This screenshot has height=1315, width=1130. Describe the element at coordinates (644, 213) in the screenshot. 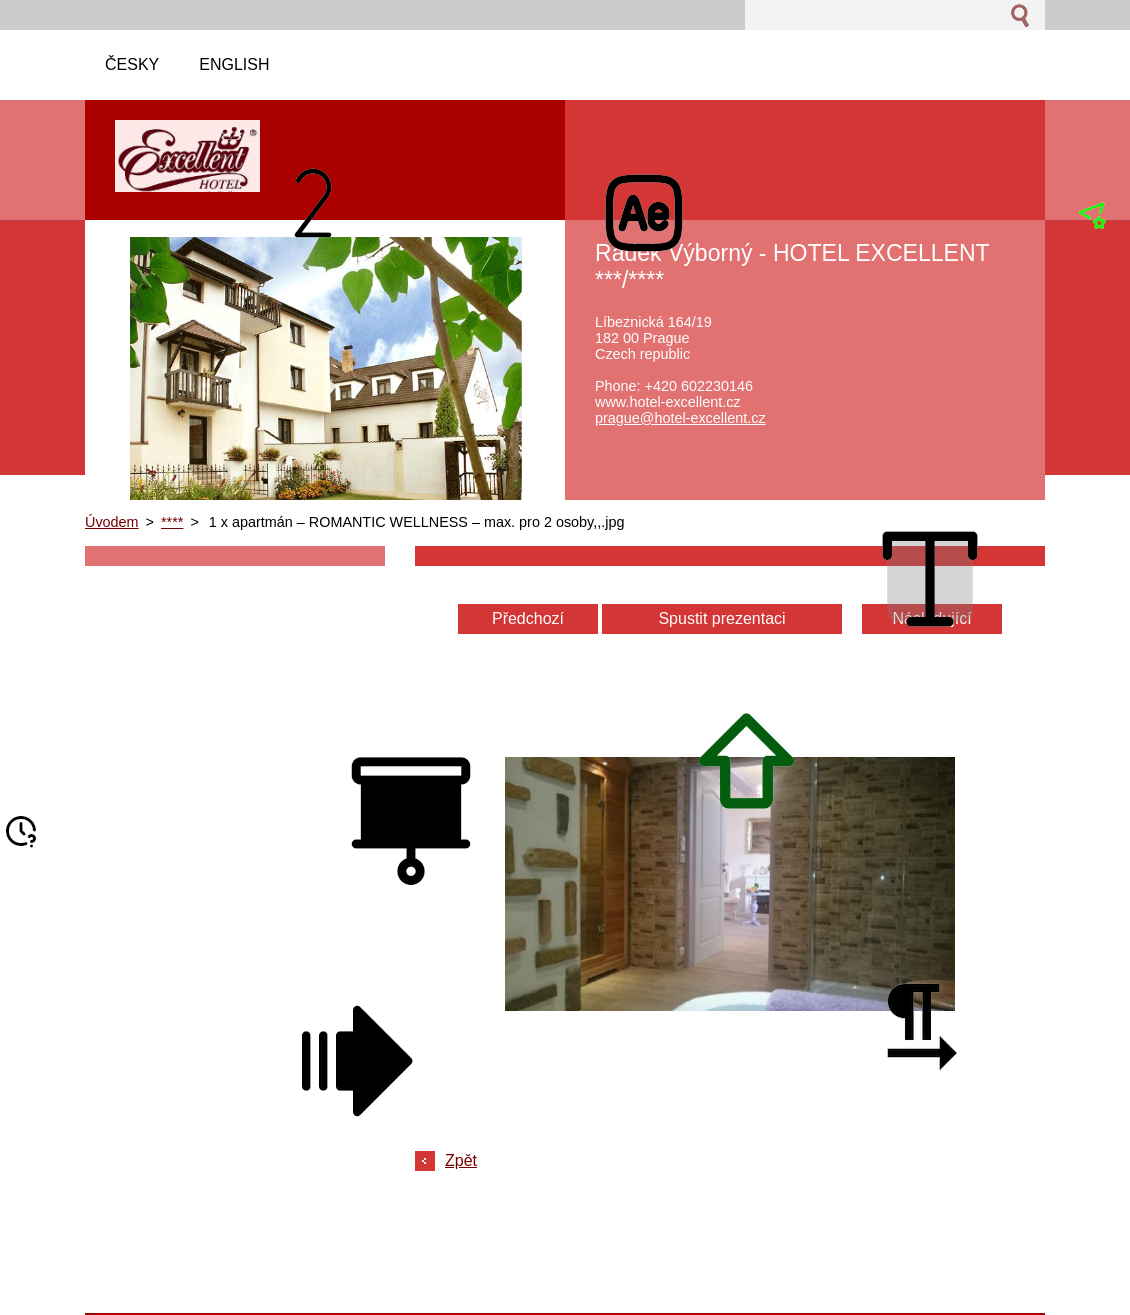

I see `open Adobe After Effects` at that location.